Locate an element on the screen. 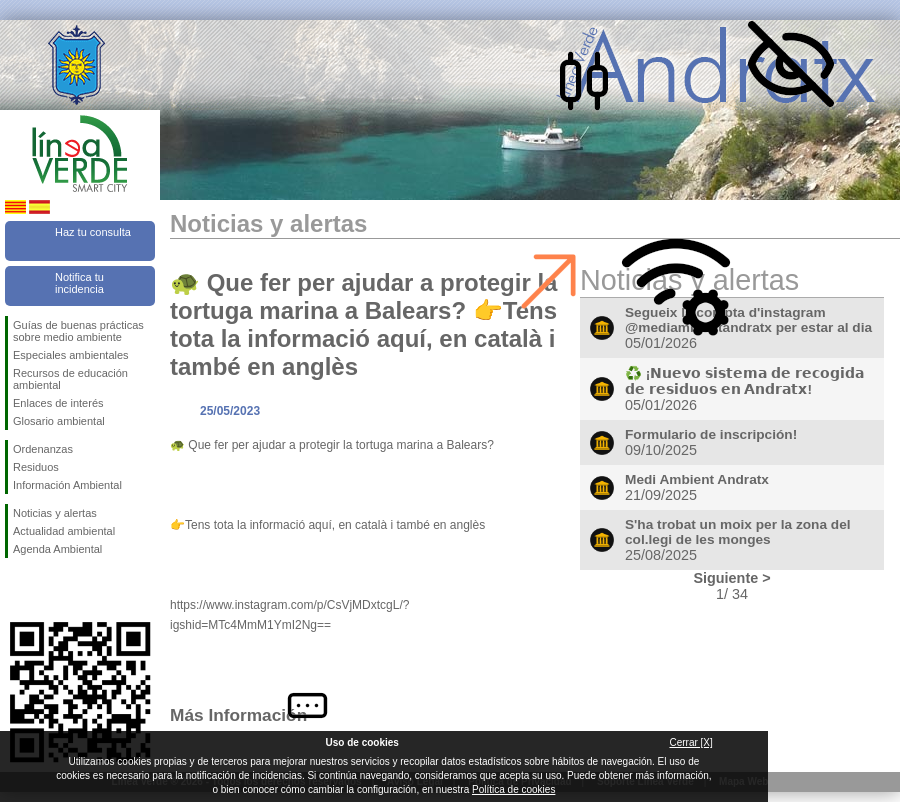  distribute objects evenly with equal horizontal spacing is located at coordinates (584, 81).